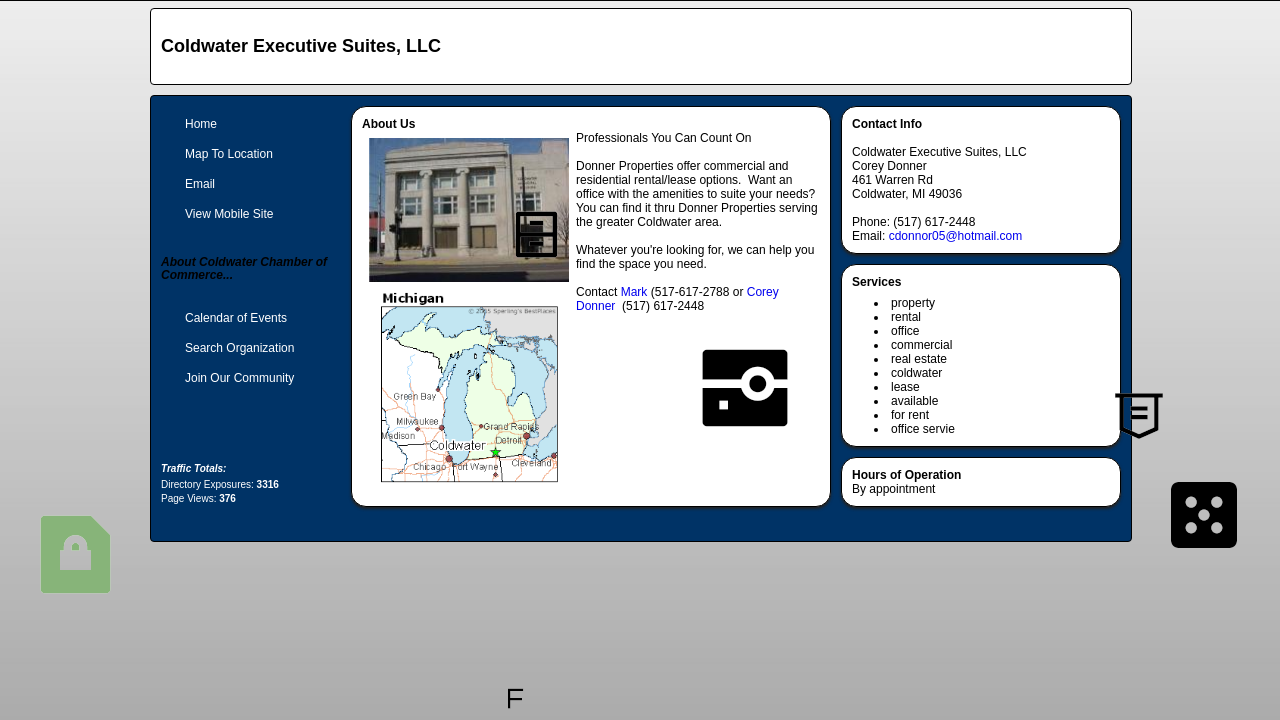  What do you see at coordinates (1204, 515) in the screenshot?
I see `randomize or shuffle content` at bounding box center [1204, 515].